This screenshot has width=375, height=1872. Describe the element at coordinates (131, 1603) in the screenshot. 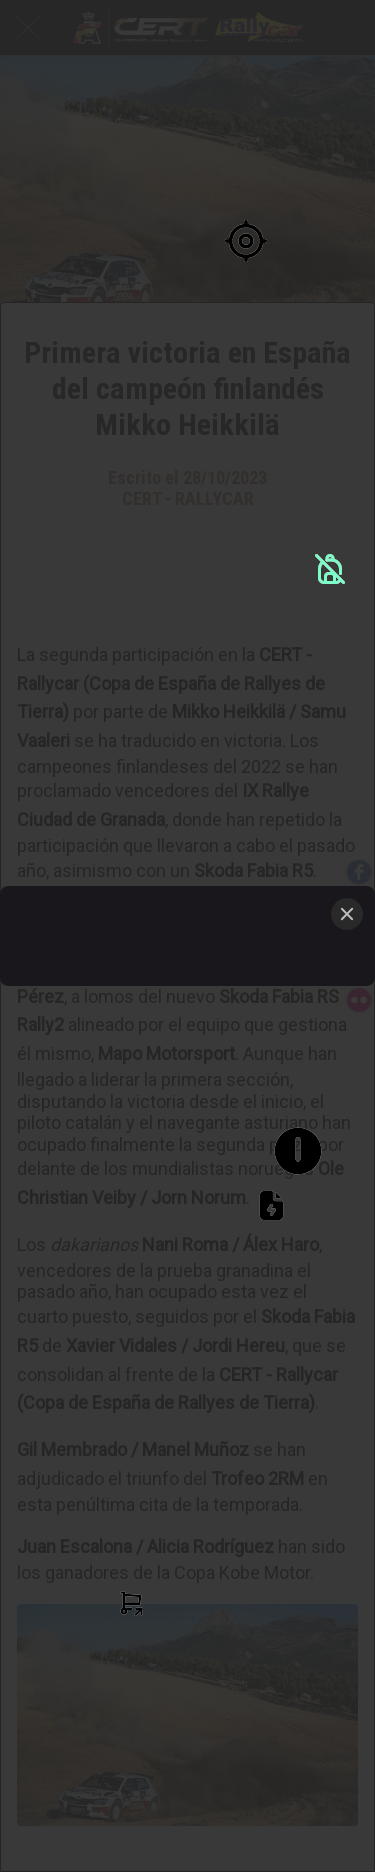

I see `share your shopping cart with others` at that location.